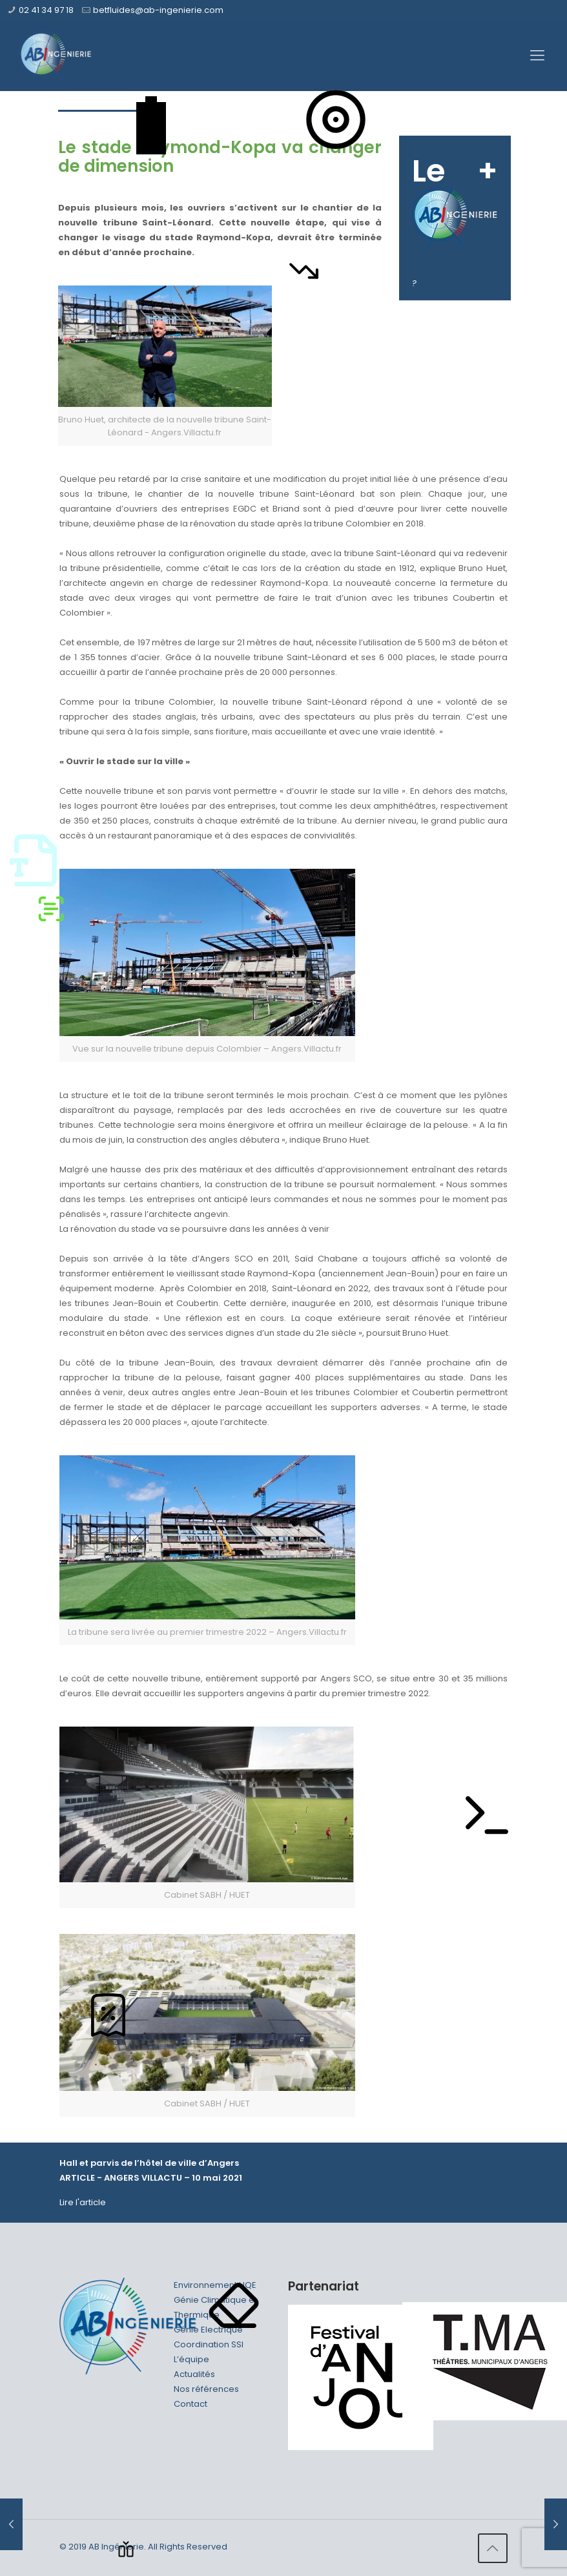 This screenshot has width=567, height=2576. What do you see at coordinates (51, 909) in the screenshot?
I see `scan document to extract text` at bounding box center [51, 909].